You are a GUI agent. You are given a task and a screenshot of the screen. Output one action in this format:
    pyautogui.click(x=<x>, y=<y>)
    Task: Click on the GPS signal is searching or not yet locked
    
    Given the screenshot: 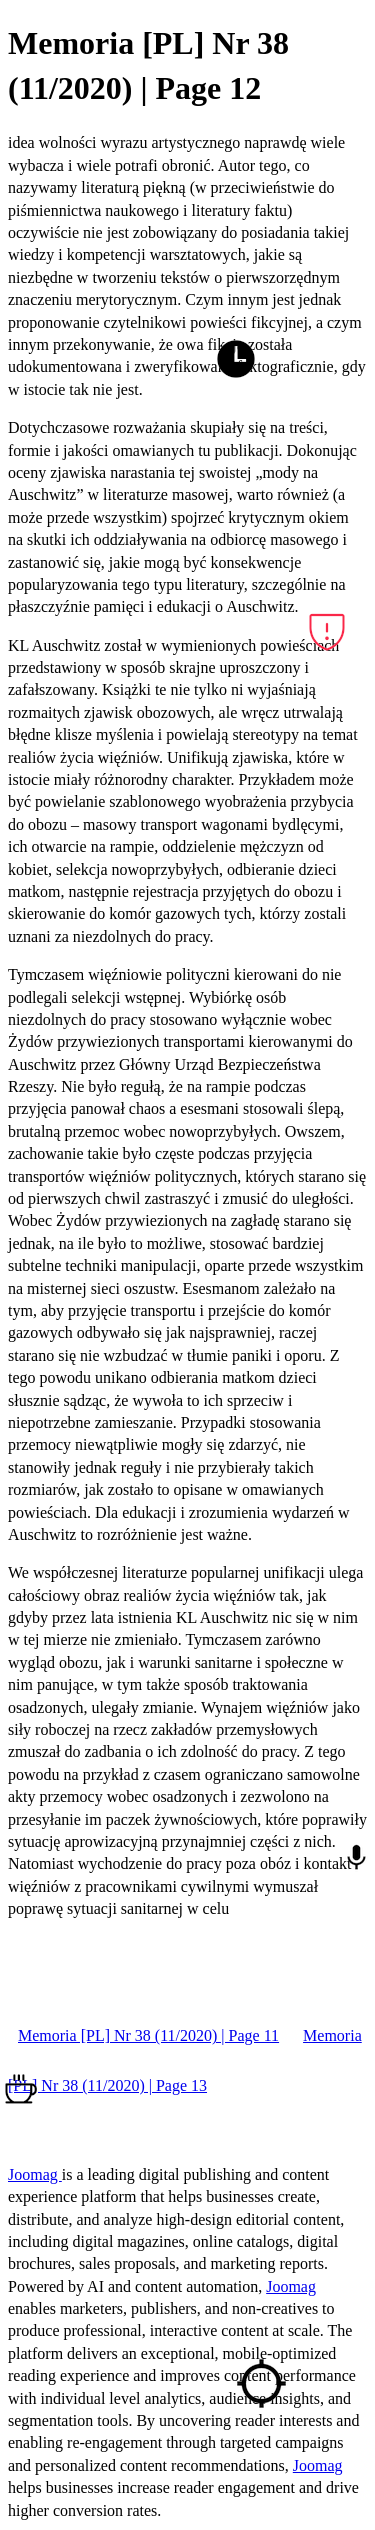 What is the action you would take?
    pyautogui.click(x=261, y=2383)
    